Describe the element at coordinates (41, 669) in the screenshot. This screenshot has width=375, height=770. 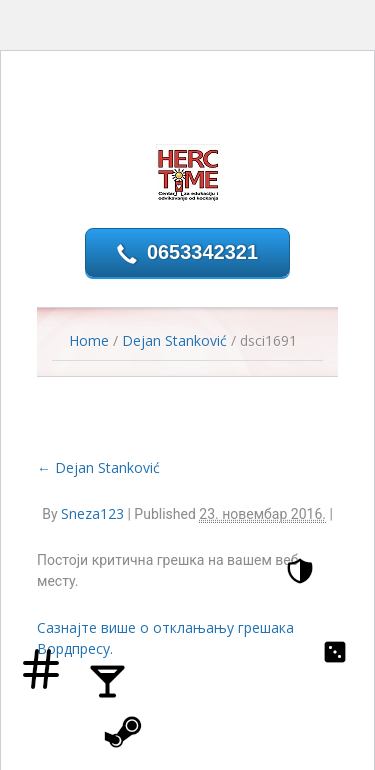
I see `add or browse hashtags` at that location.